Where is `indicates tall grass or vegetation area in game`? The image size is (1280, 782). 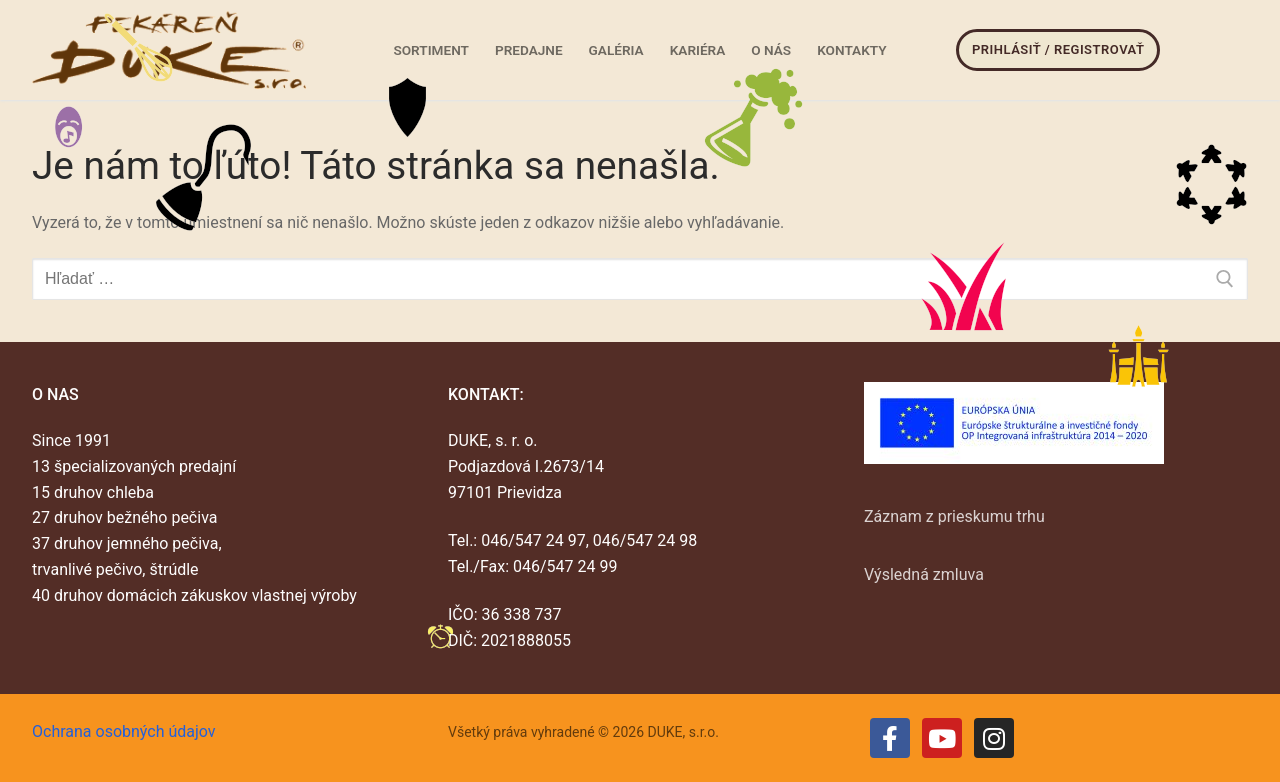 indicates tall grass or vegetation area in game is located at coordinates (964, 284).